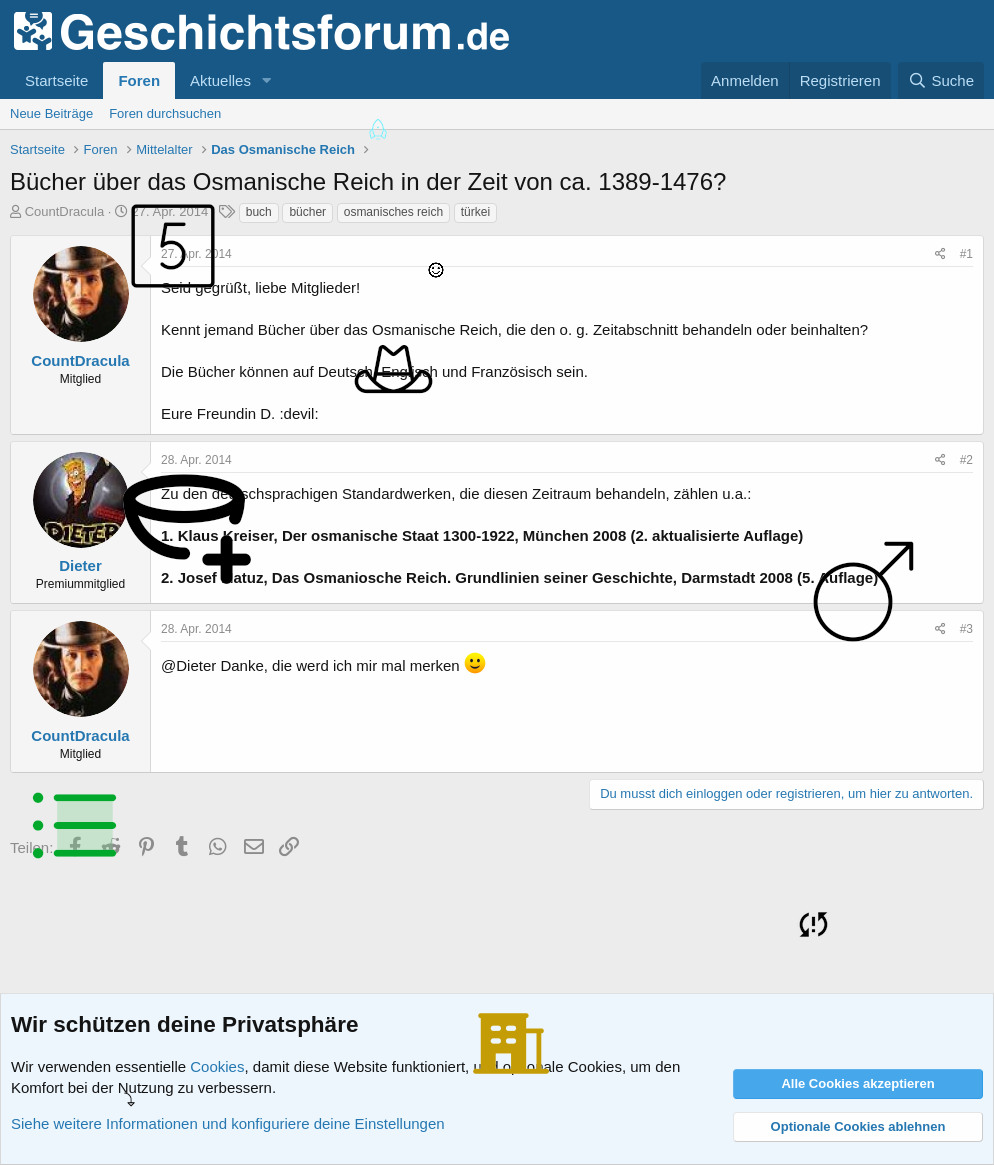 This screenshot has width=994, height=1165. Describe the element at coordinates (393, 371) in the screenshot. I see `select western or country theme` at that location.